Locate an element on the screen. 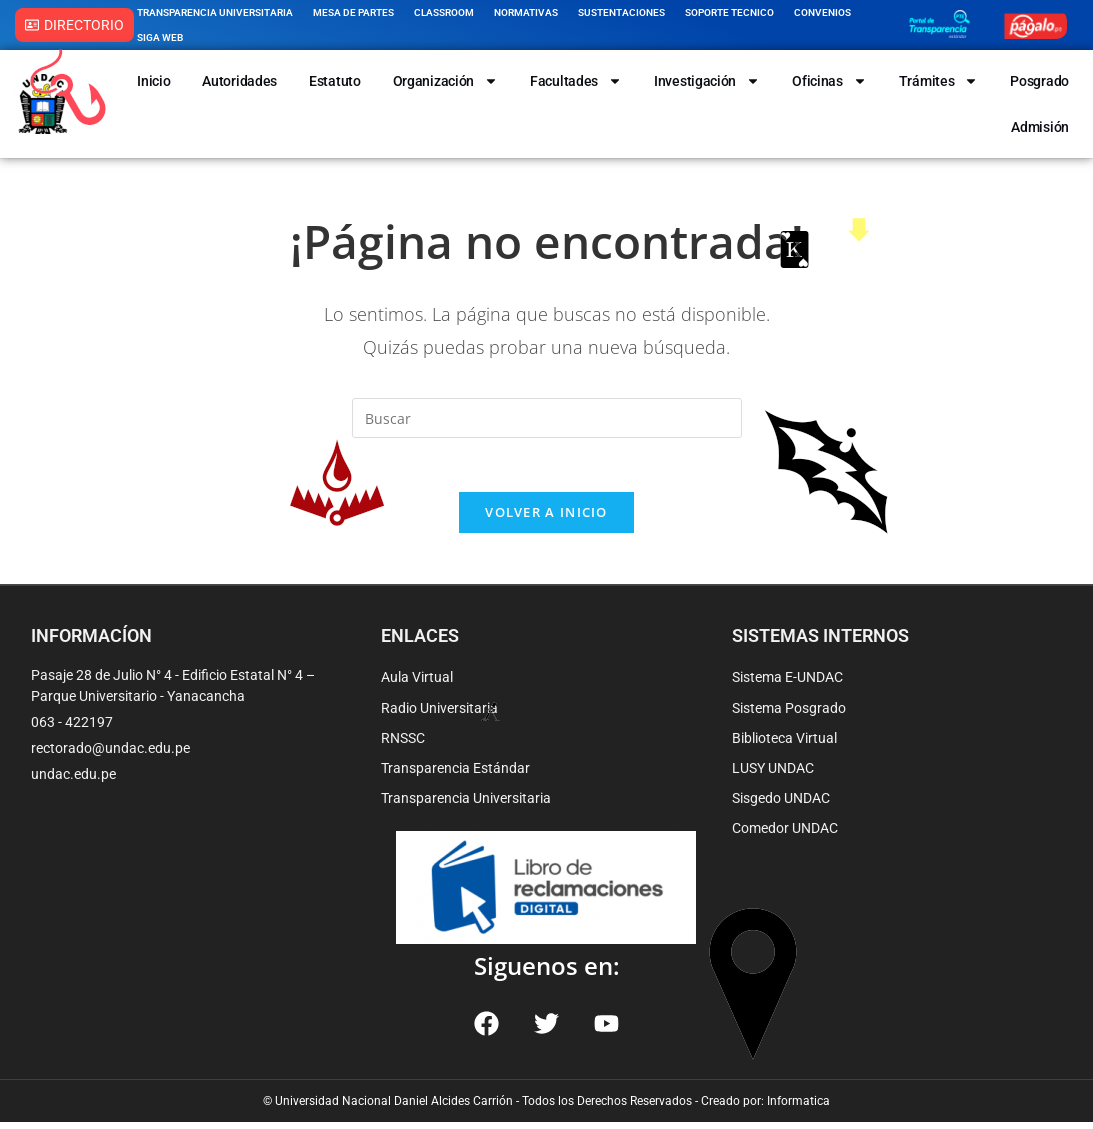 This screenshot has width=1093, height=1129. mortar weapon icon for military or strategy games is located at coordinates (490, 711).